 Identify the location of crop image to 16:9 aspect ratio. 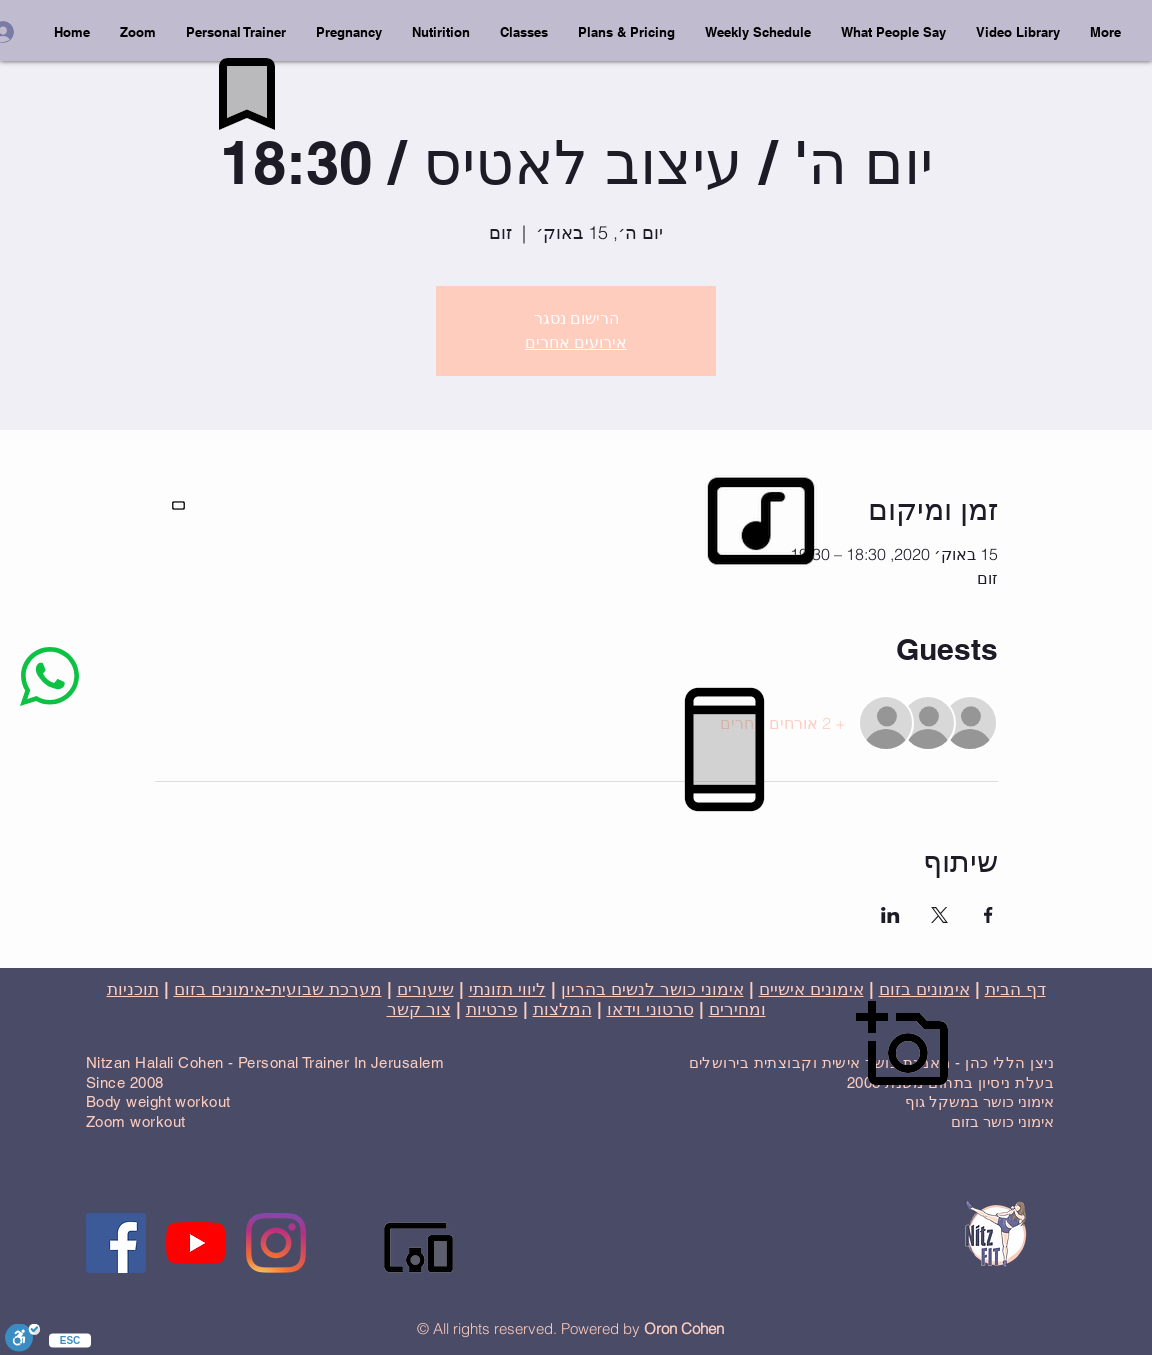
(178, 505).